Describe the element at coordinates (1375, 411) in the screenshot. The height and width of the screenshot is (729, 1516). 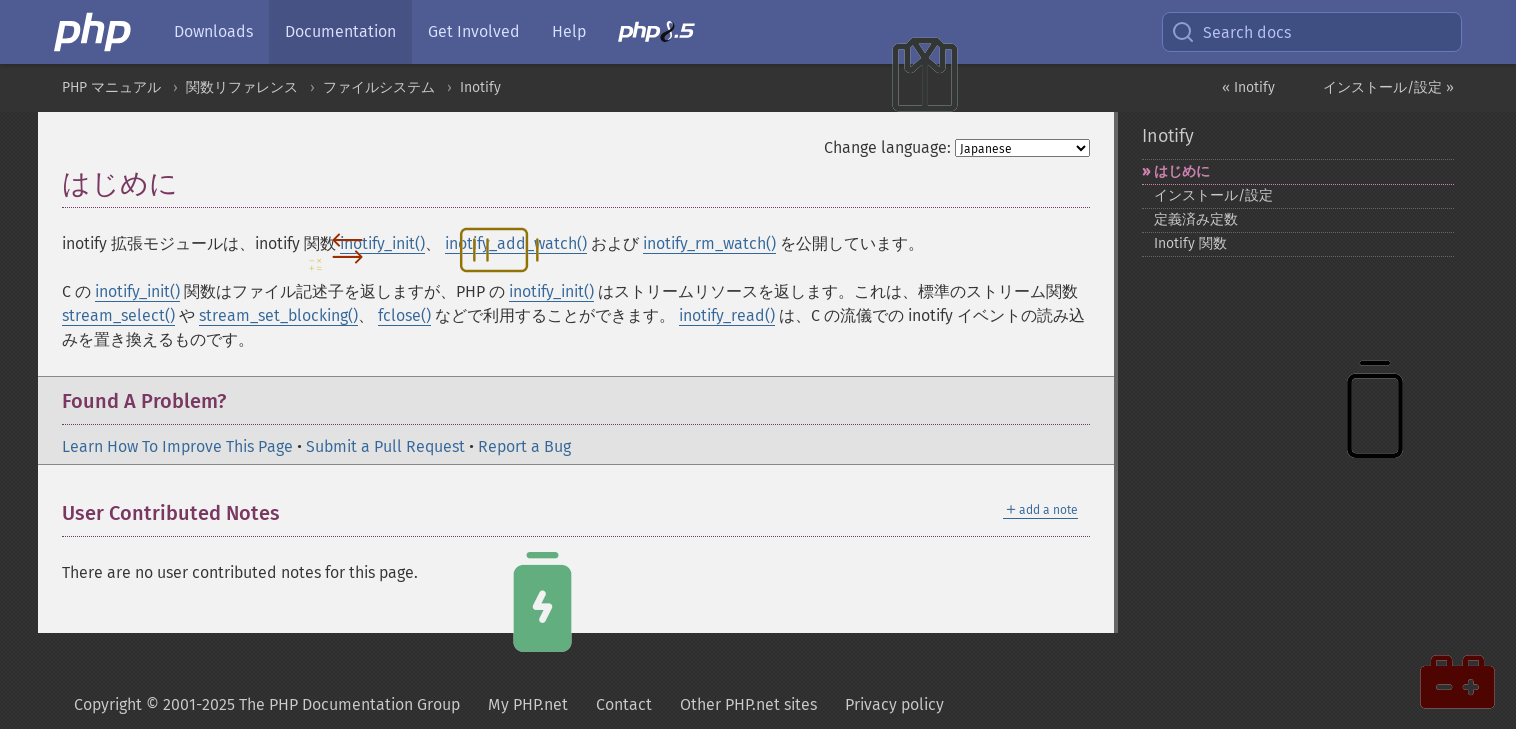
I see `indicates battery is empty or critically low` at that location.